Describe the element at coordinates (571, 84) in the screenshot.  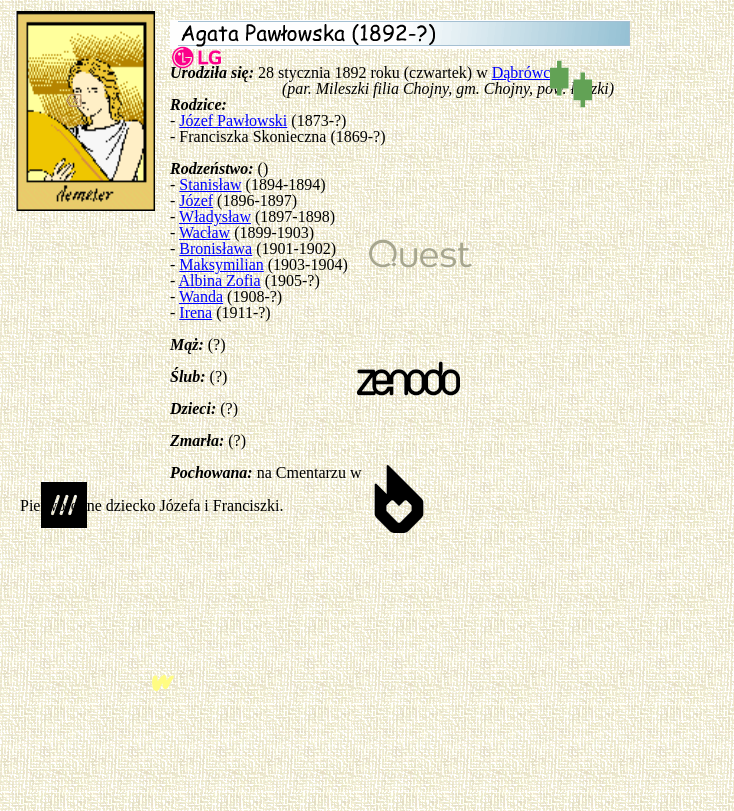
I see `view stock market data` at that location.